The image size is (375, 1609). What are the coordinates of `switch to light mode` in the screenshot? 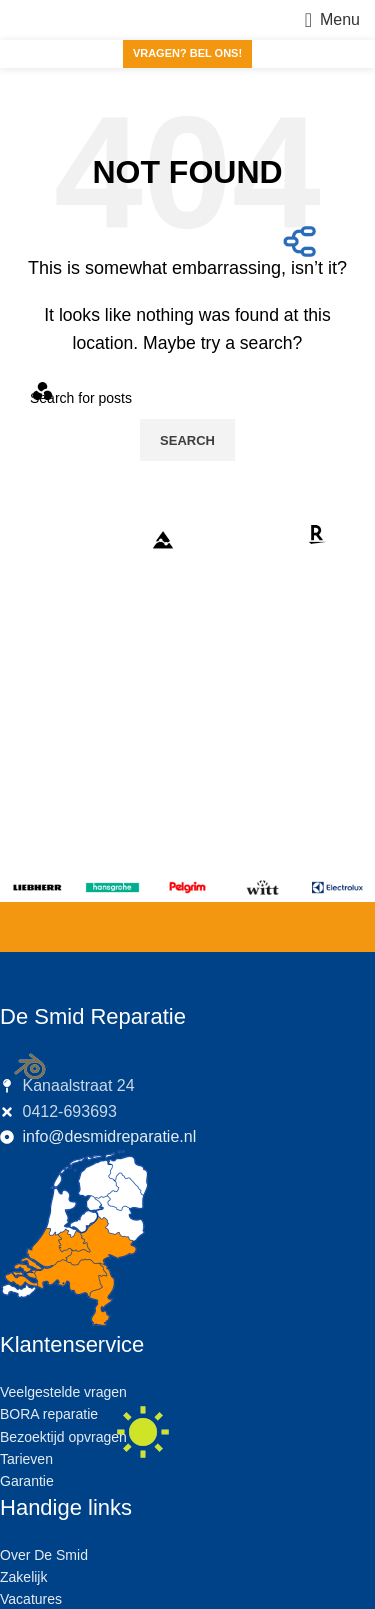 It's located at (143, 1432).